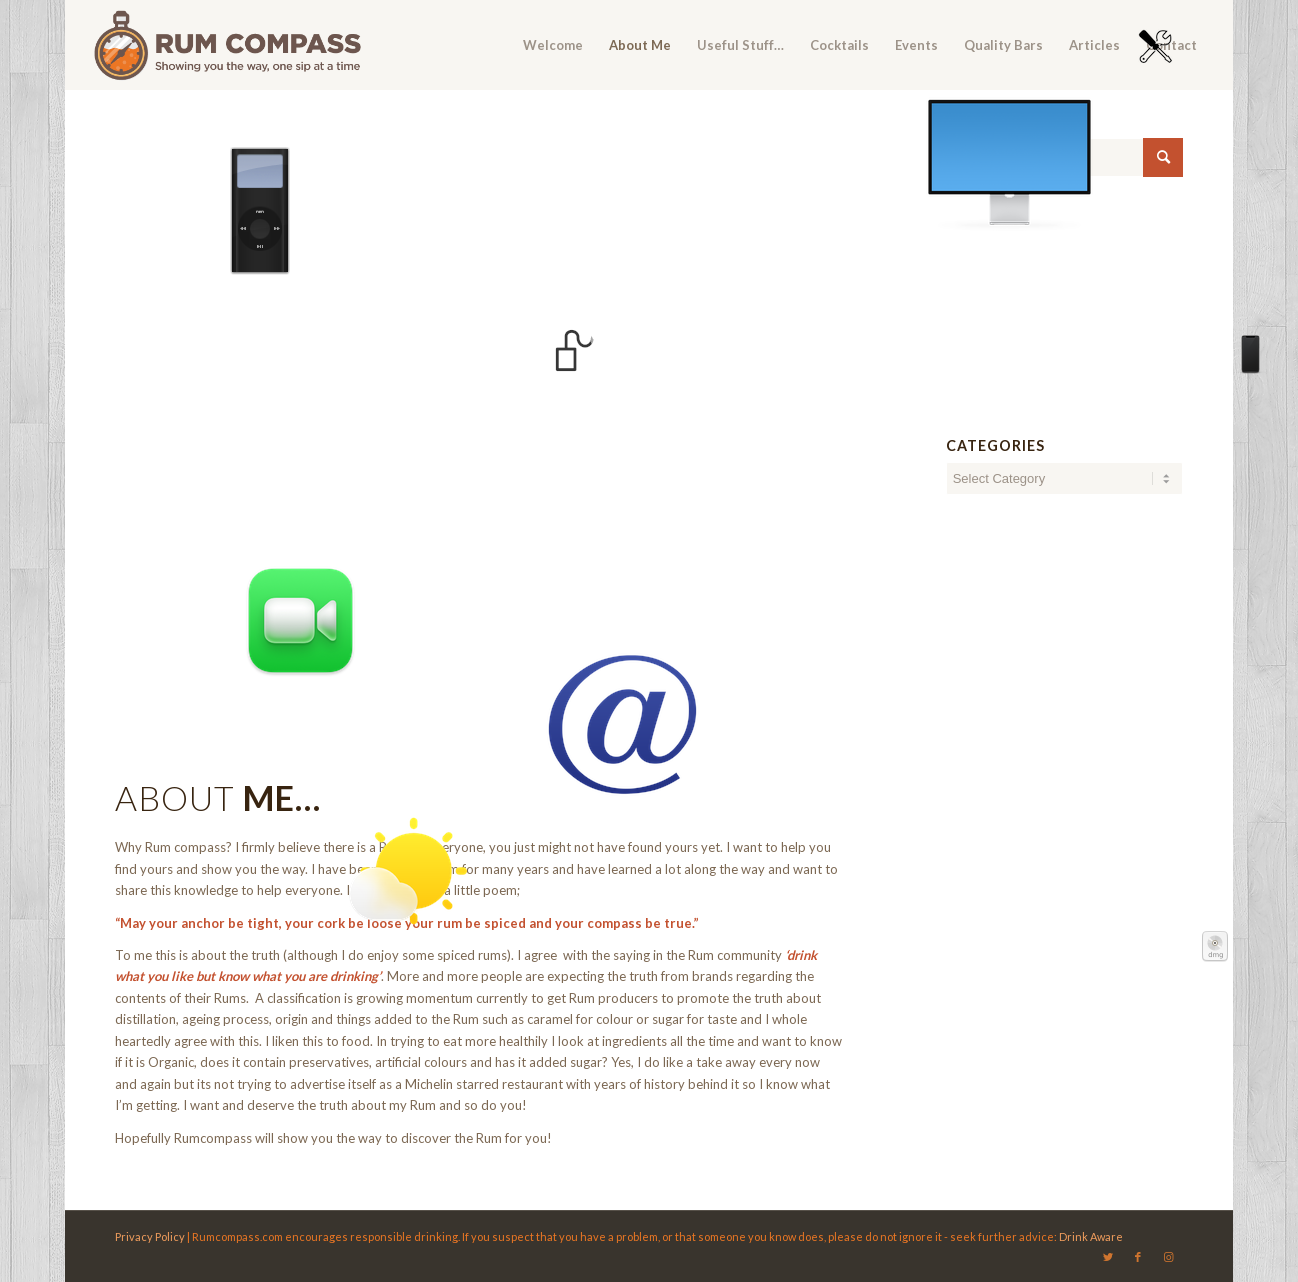 Image resolution: width=1298 pixels, height=1282 pixels. What do you see at coordinates (300, 620) in the screenshot?
I see `open FaceTime to start a video call` at bounding box center [300, 620].